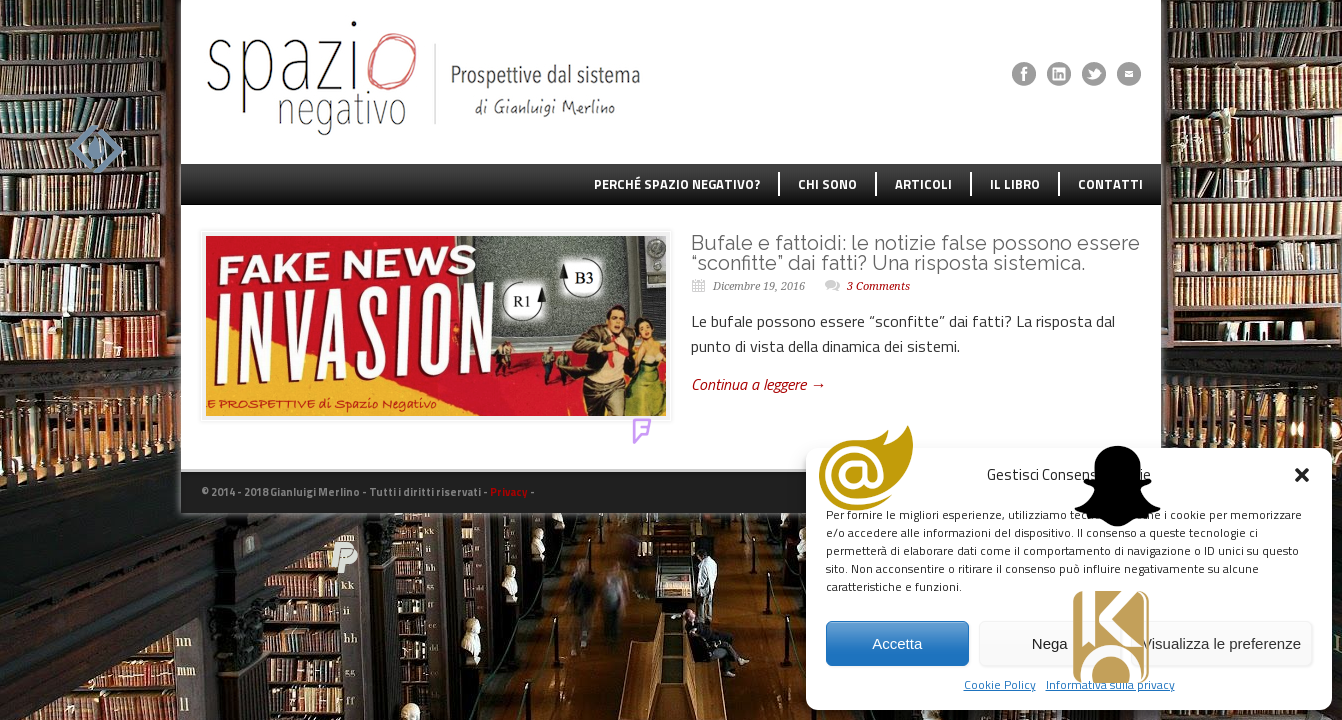 Image resolution: width=1342 pixels, height=720 pixels. What do you see at coordinates (866, 468) in the screenshot?
I see `Blazor framework logo` at bounding box center [866, 468].